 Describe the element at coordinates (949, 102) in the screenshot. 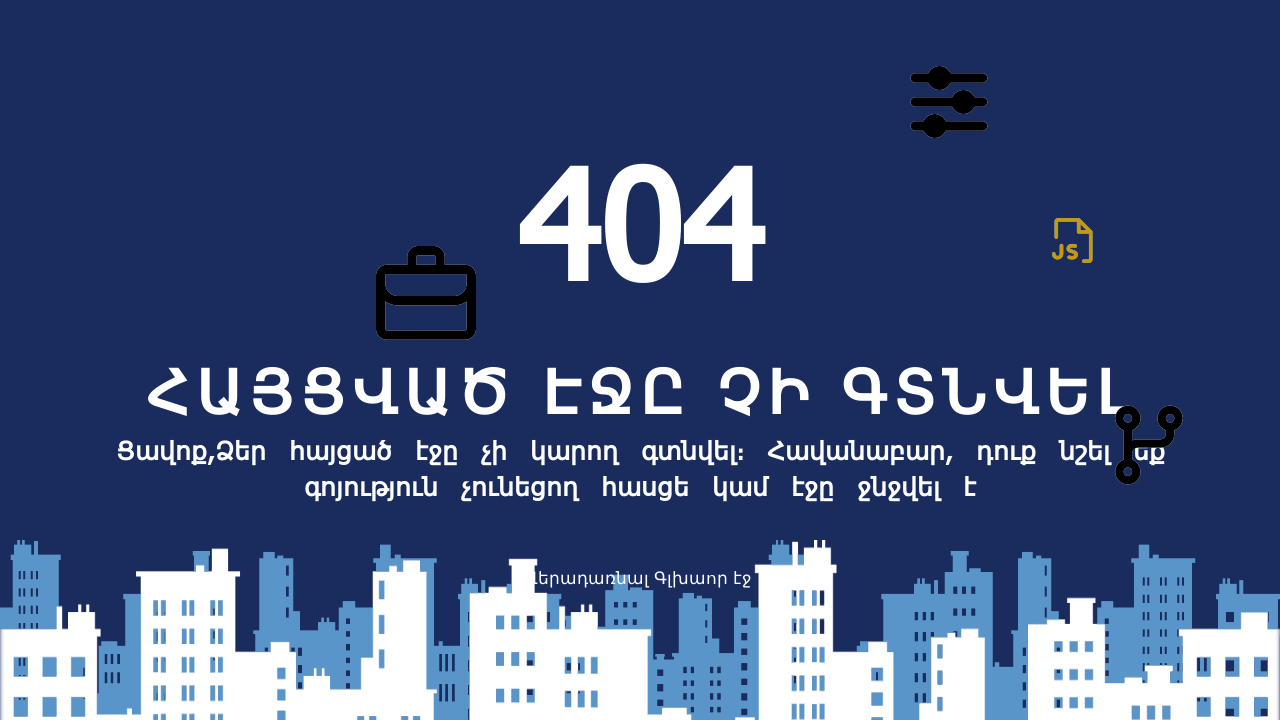

I see `adjust settings or preferences` at that location.